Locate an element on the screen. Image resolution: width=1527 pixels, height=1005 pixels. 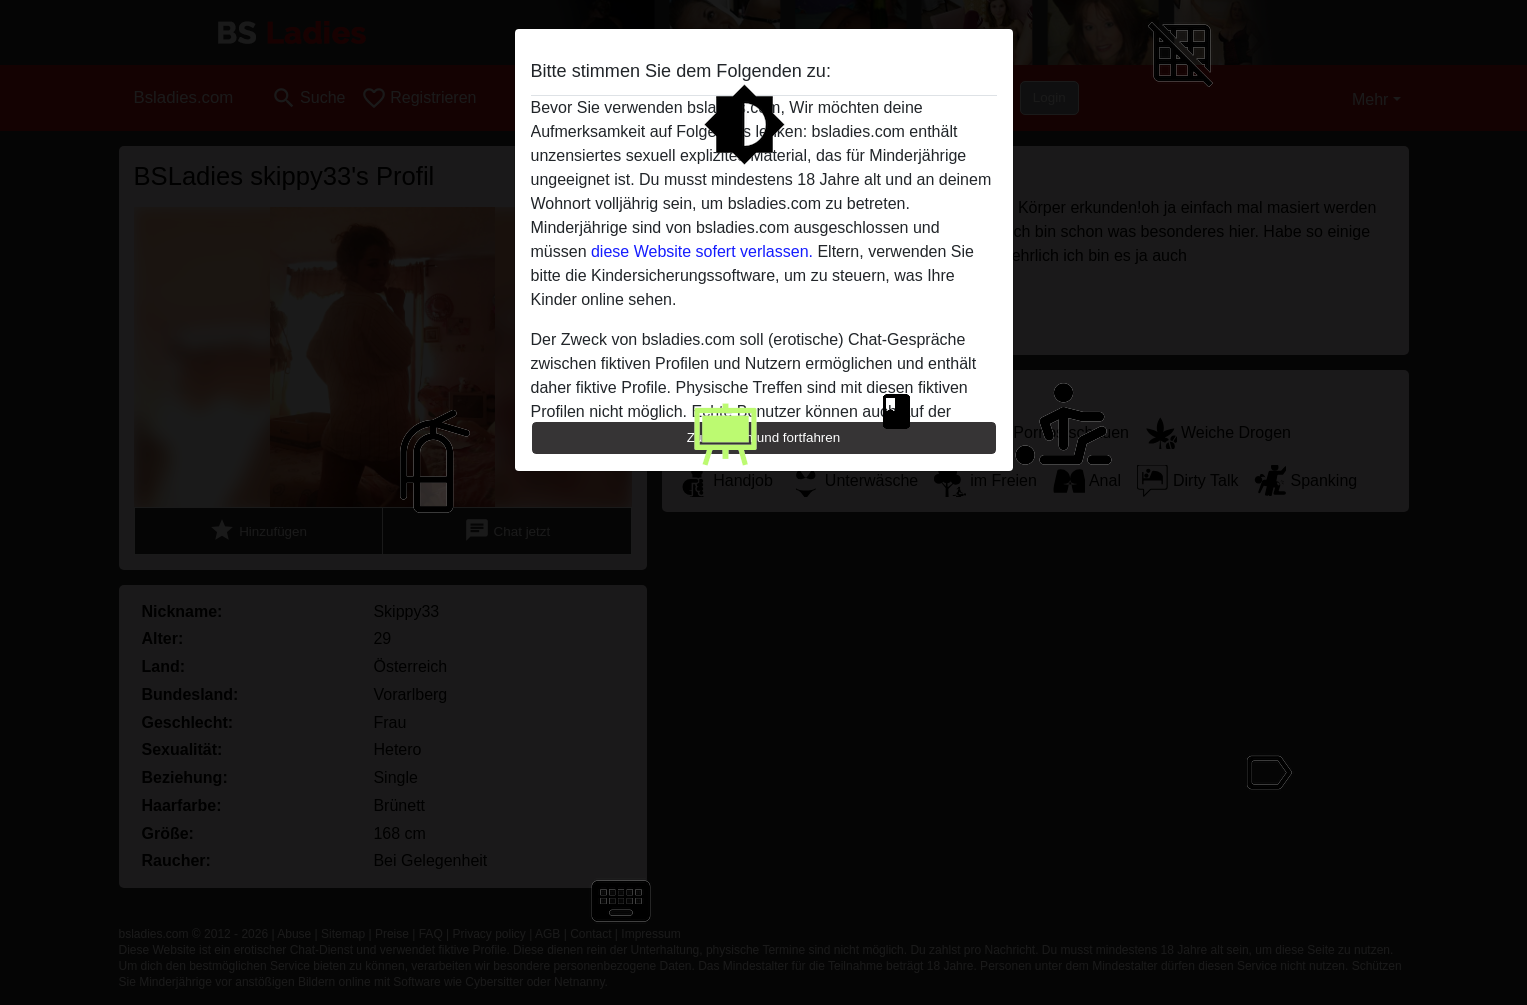
access fire safety information is located at coordinates (430, 463).